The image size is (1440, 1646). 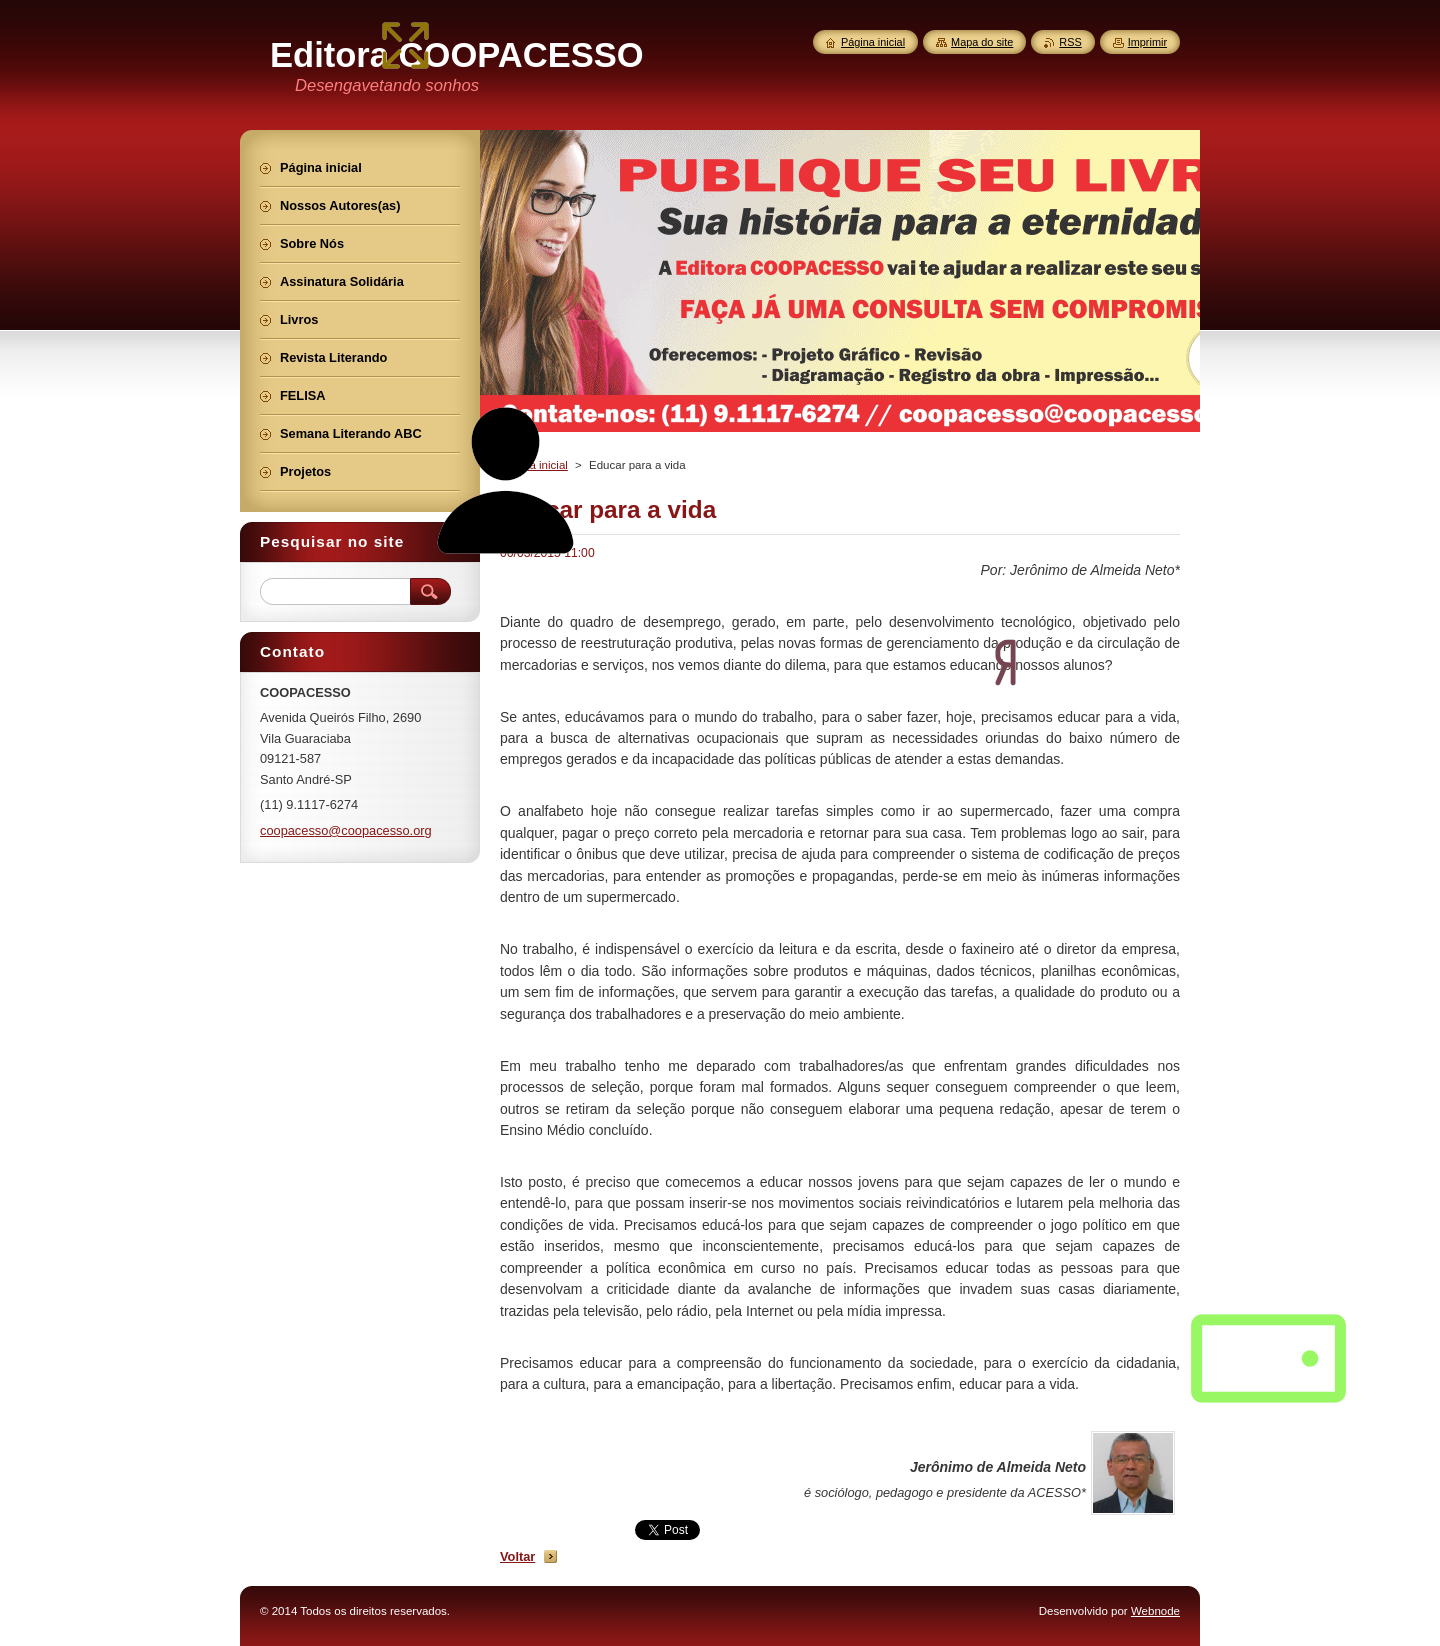 I want to click on access storage or drive settings, so click(x=1268, y=1358).